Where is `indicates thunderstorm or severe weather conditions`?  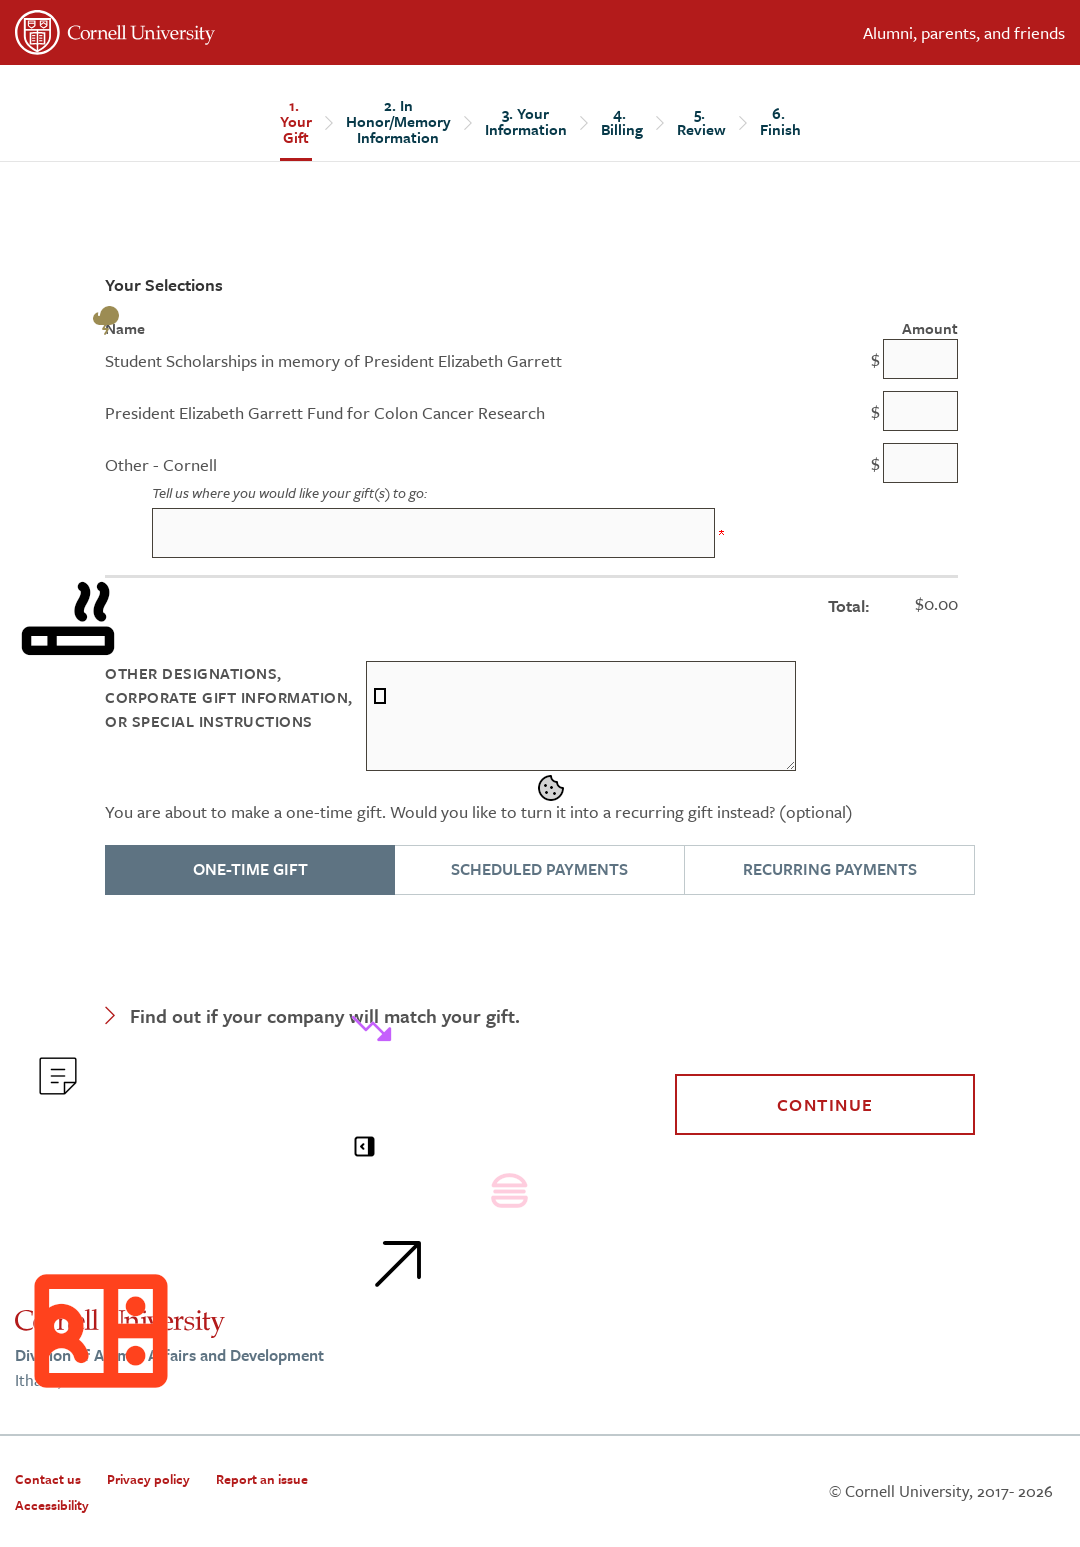
indicates thunderstorm or severe weather conditions is located at coordinates (106, 320).